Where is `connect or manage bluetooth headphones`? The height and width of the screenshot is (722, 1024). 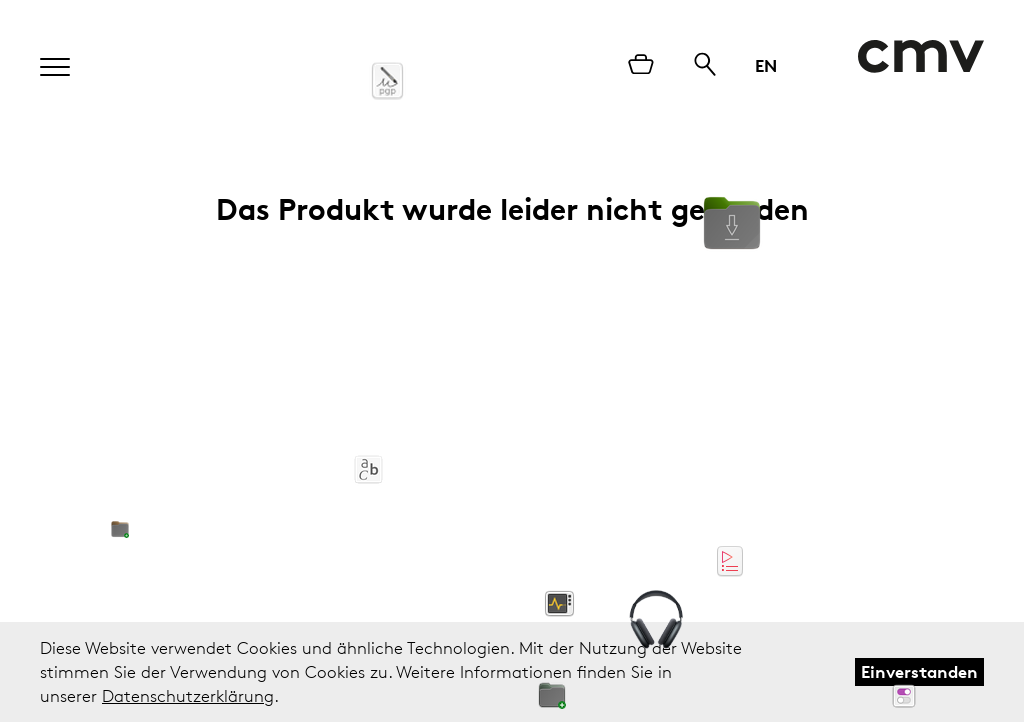
connect or manage bluetooth headphones is located at coordinates (656, 620).